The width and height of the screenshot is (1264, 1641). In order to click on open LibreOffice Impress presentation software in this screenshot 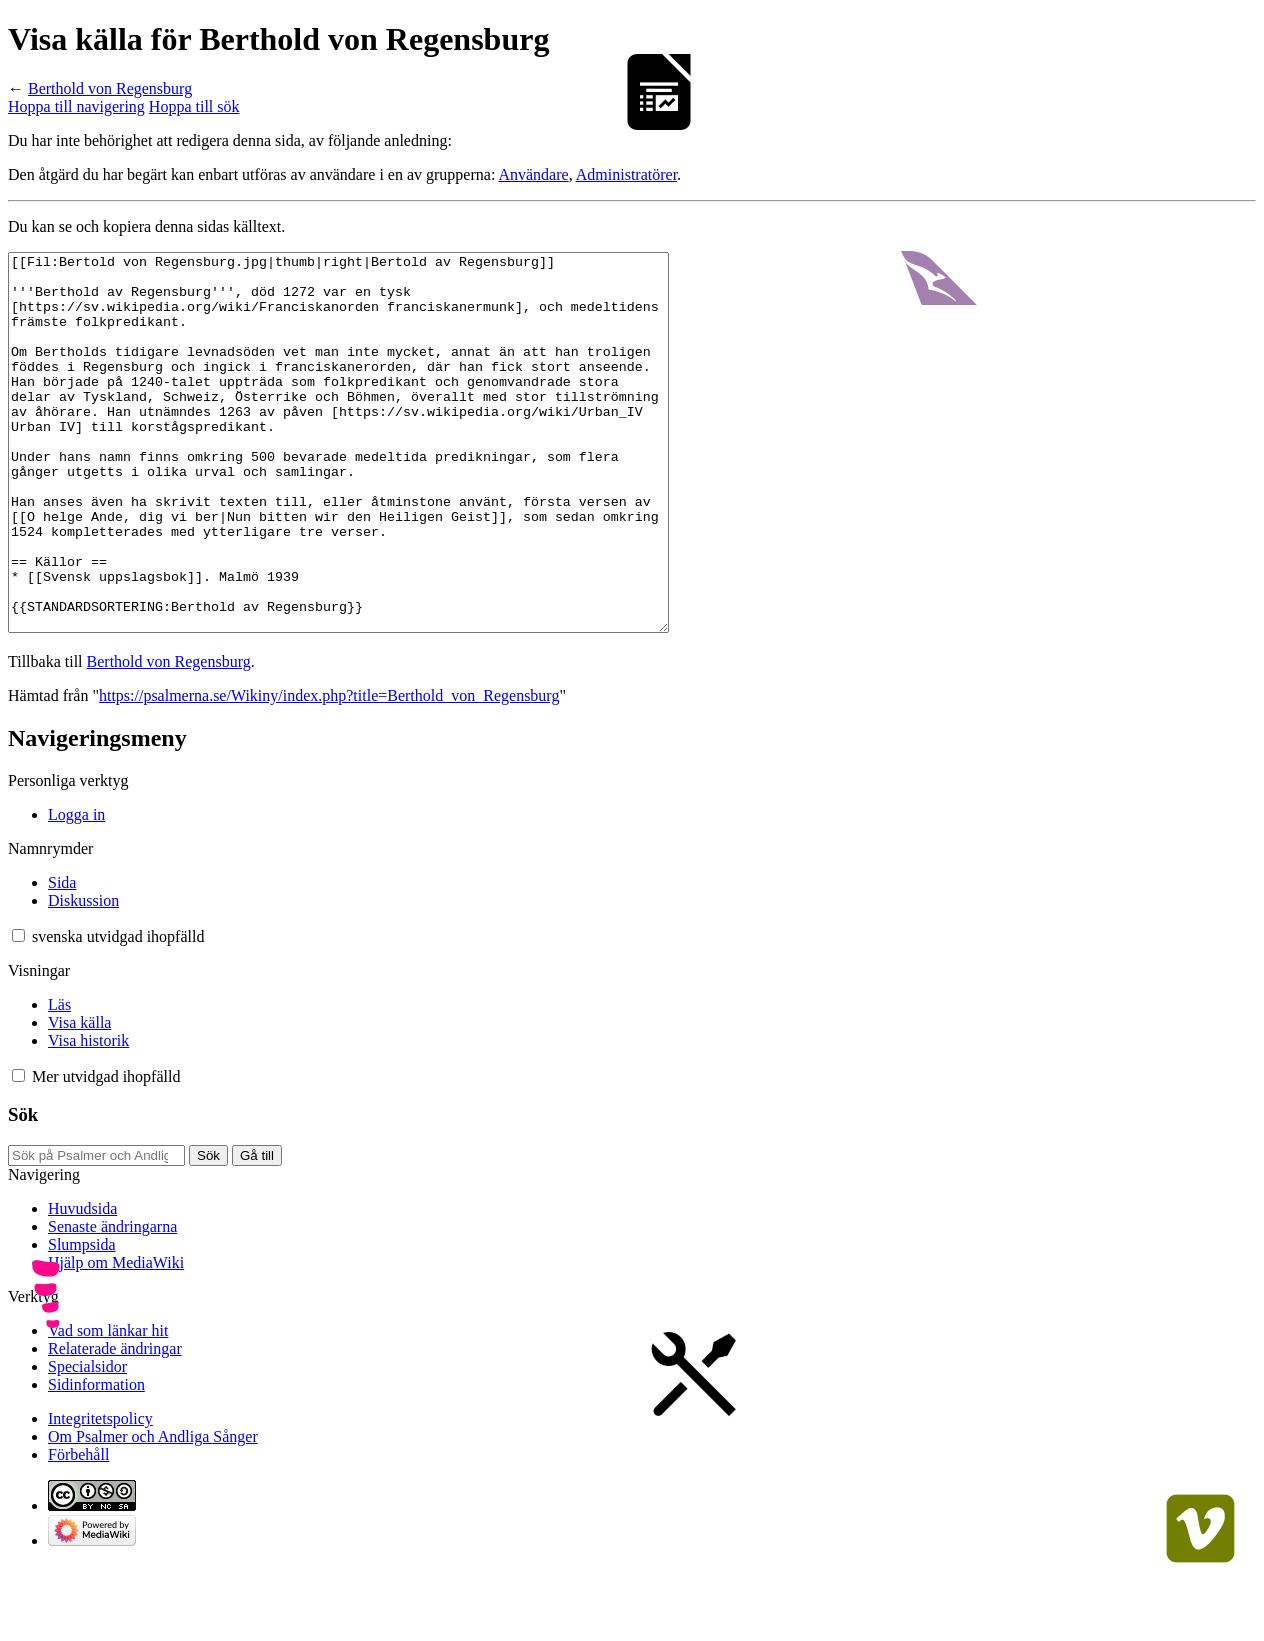, I will do `click(659, 92)`.